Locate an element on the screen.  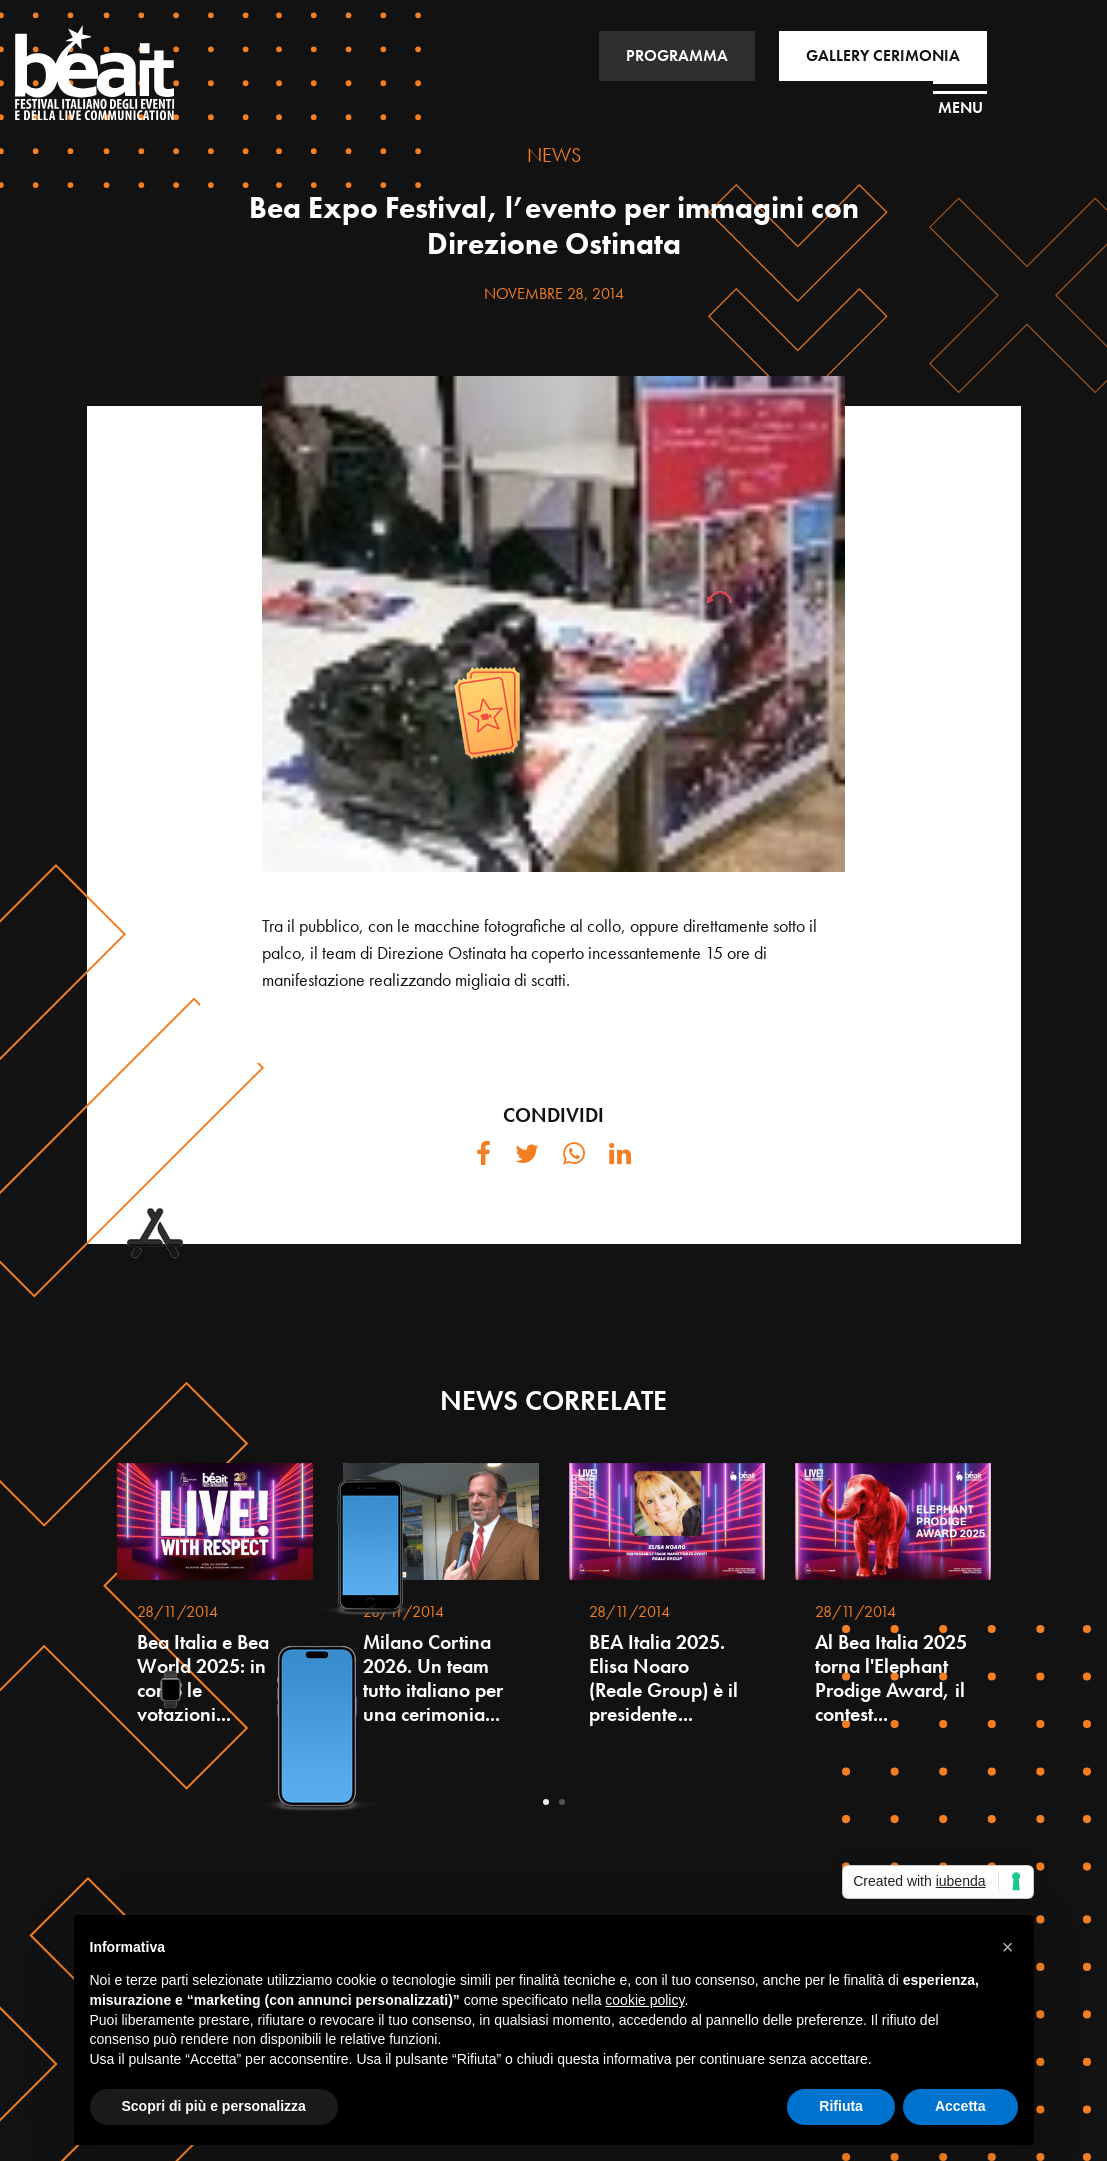
undo the last action is located at coordinates (720, 597).